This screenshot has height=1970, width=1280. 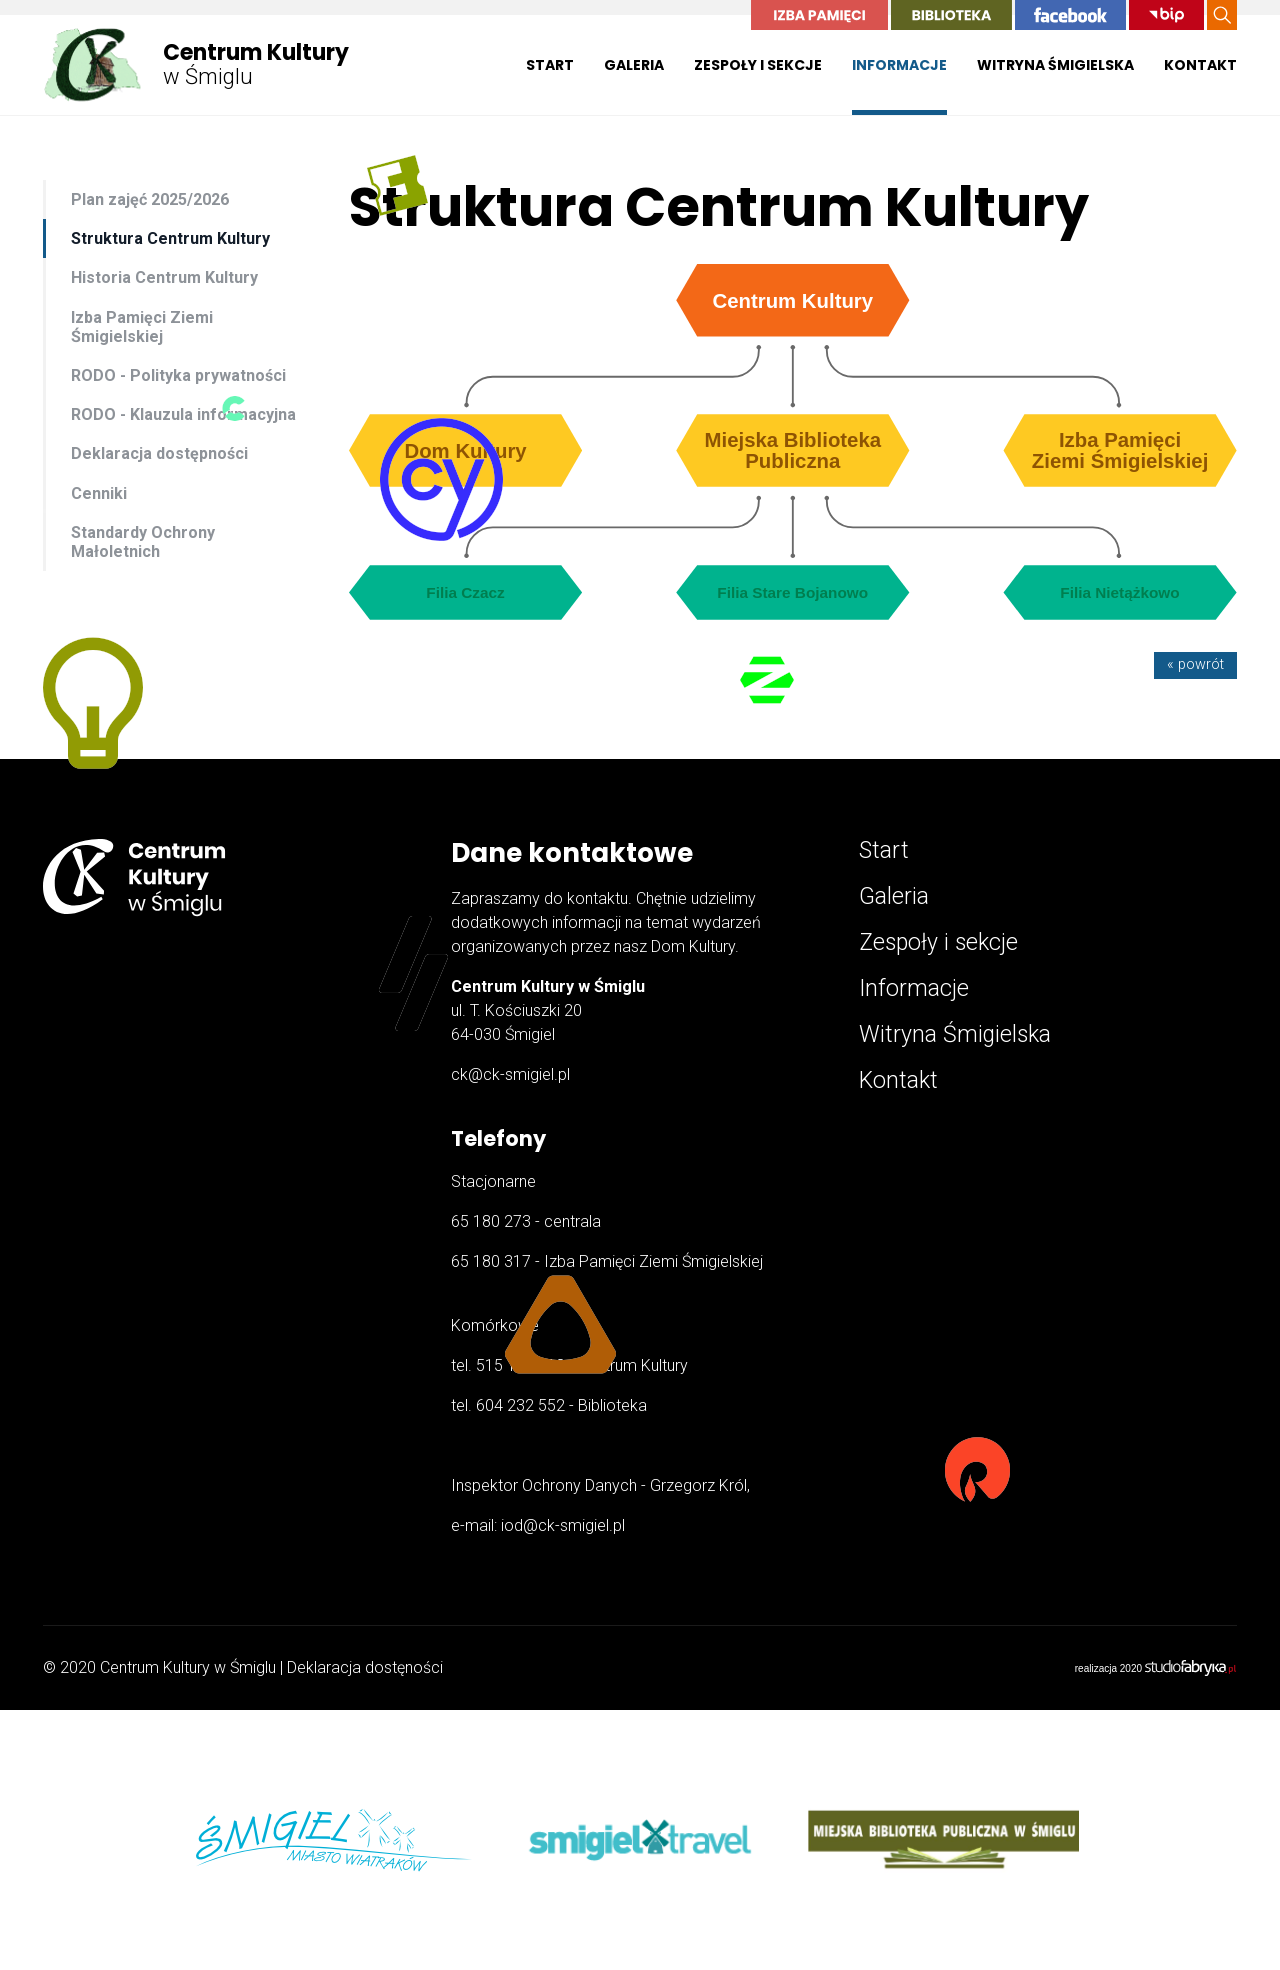 What do you see at coordinates (397, 185) in the screenshot?
I see `open the Fandango app for movie tickets` at bounding box center [397, 185].